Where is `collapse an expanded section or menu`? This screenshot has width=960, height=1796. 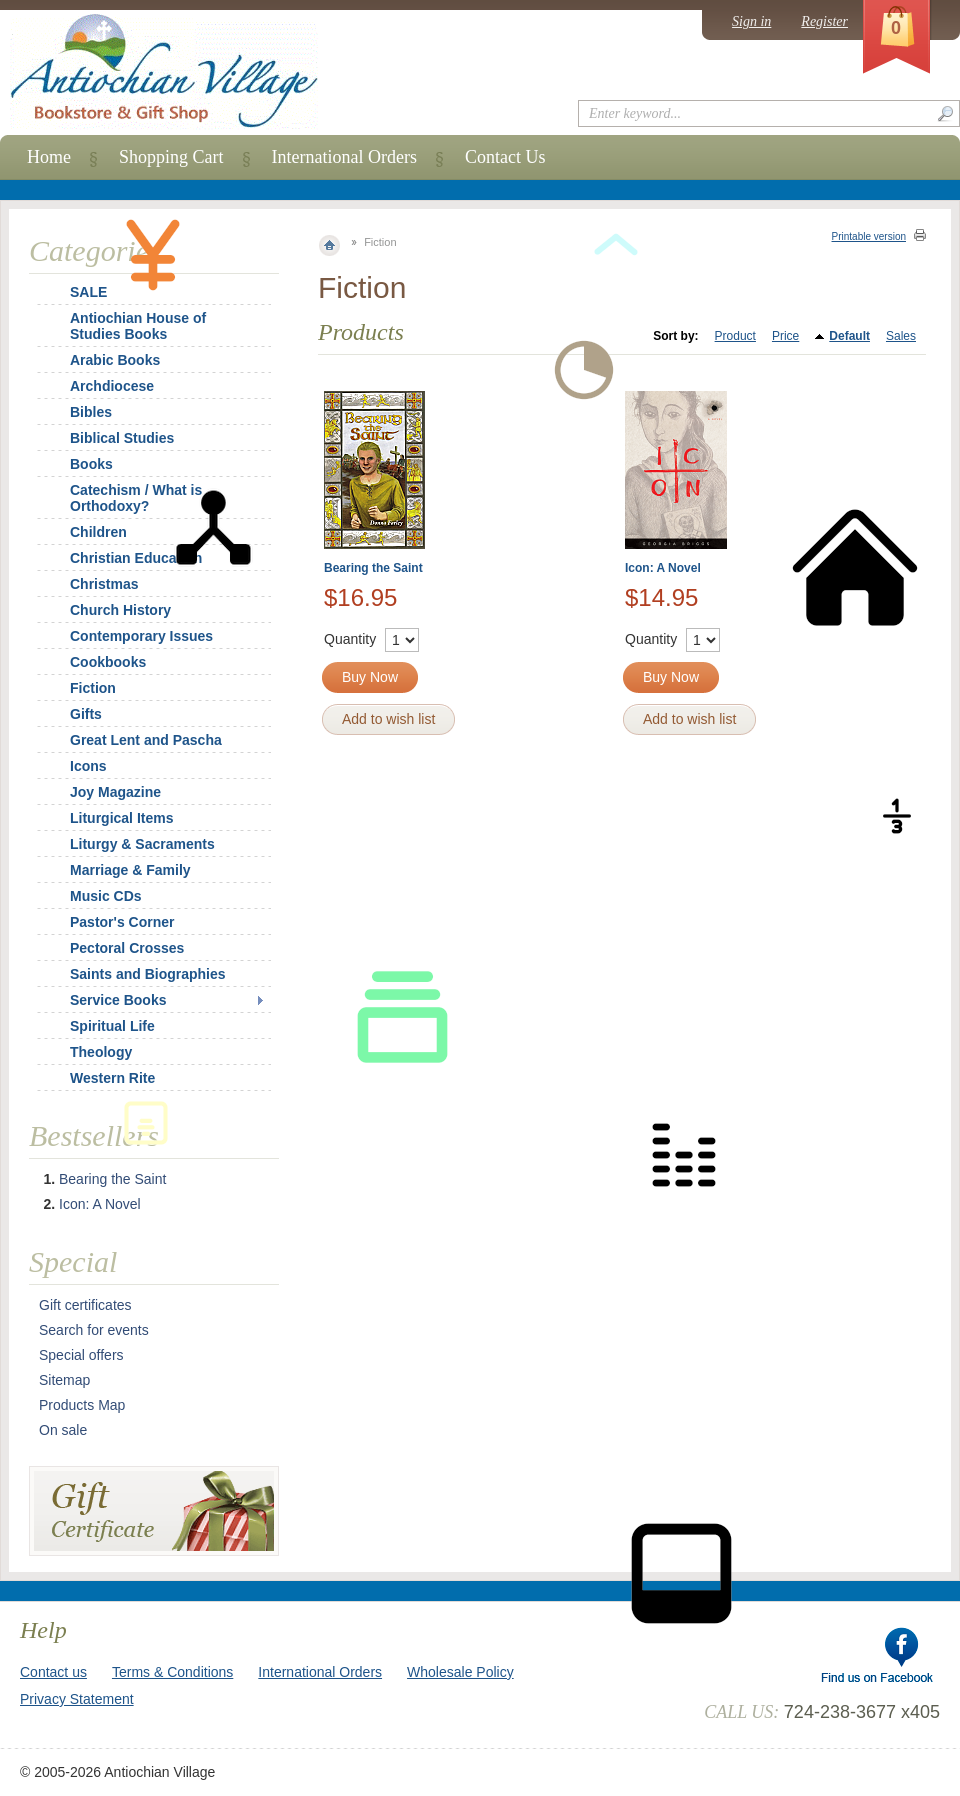 collapse an expanded section or menu is located at coordinates (616, 246).